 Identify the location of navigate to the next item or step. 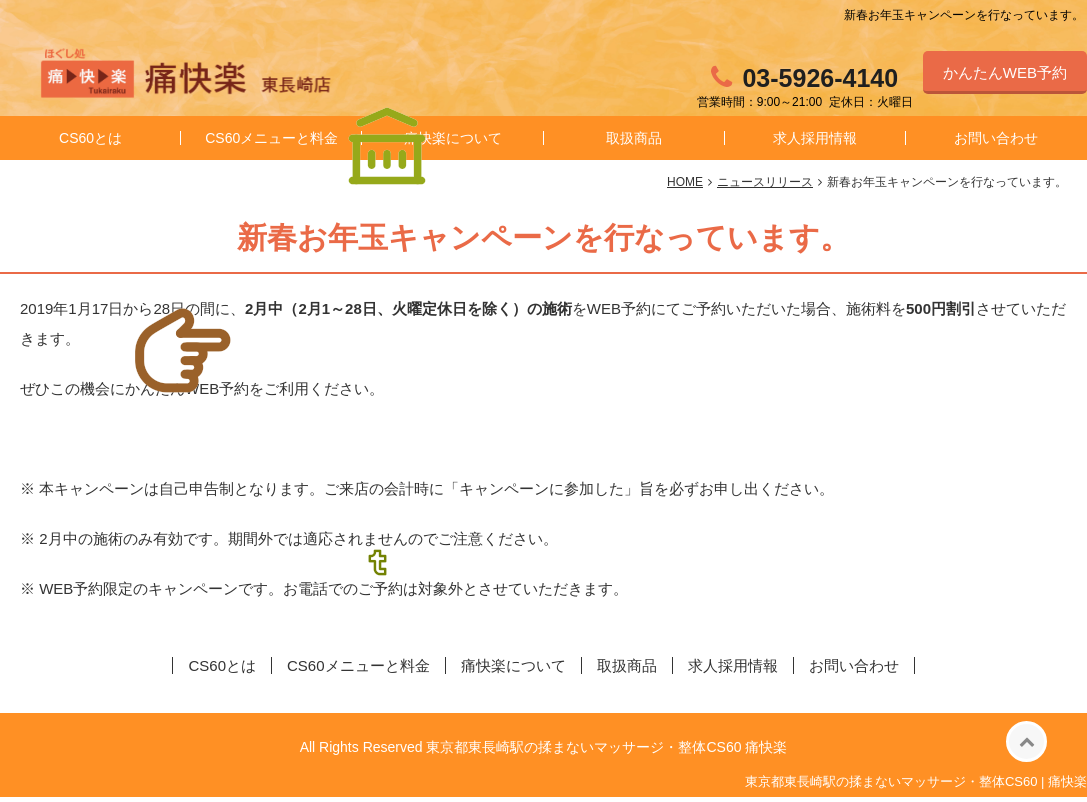
(180, 351).